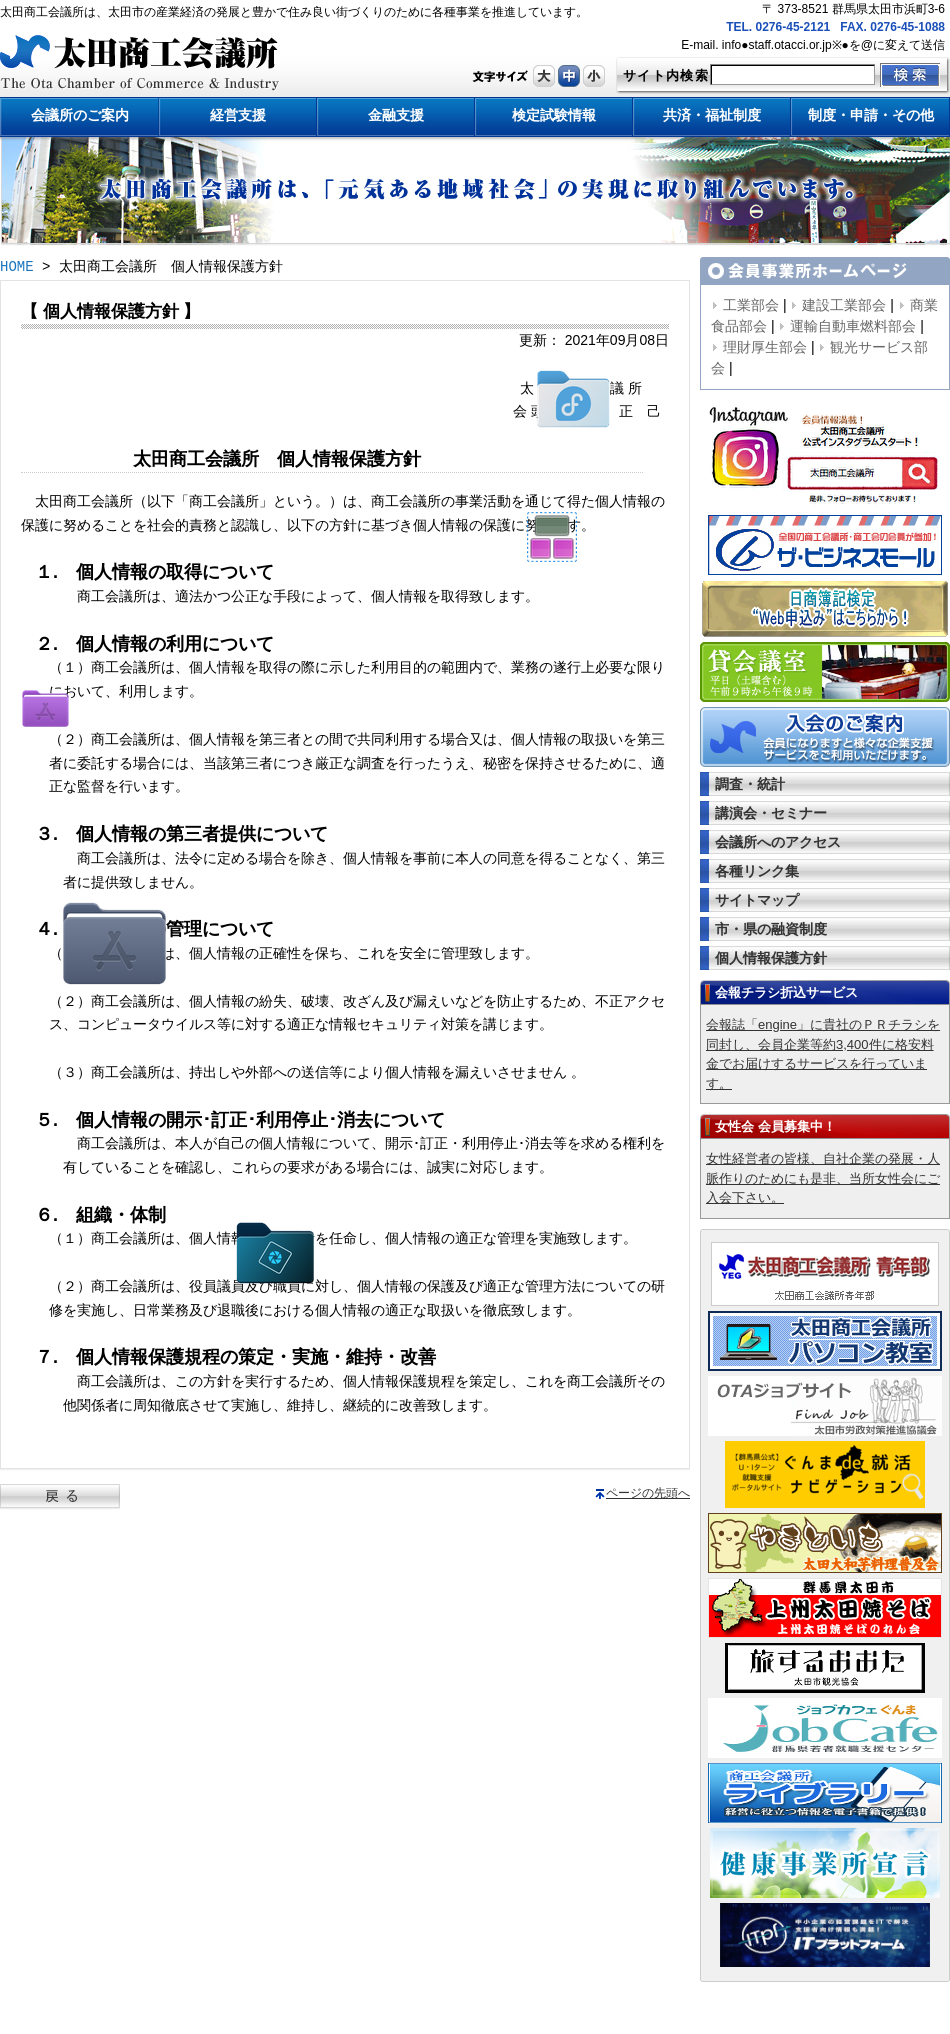 This screenshot has width=950, height=2034. What do you see at coordinates (114, 943) in the screenshot?
I see `open templates folder` at bounding box center [114, 943].